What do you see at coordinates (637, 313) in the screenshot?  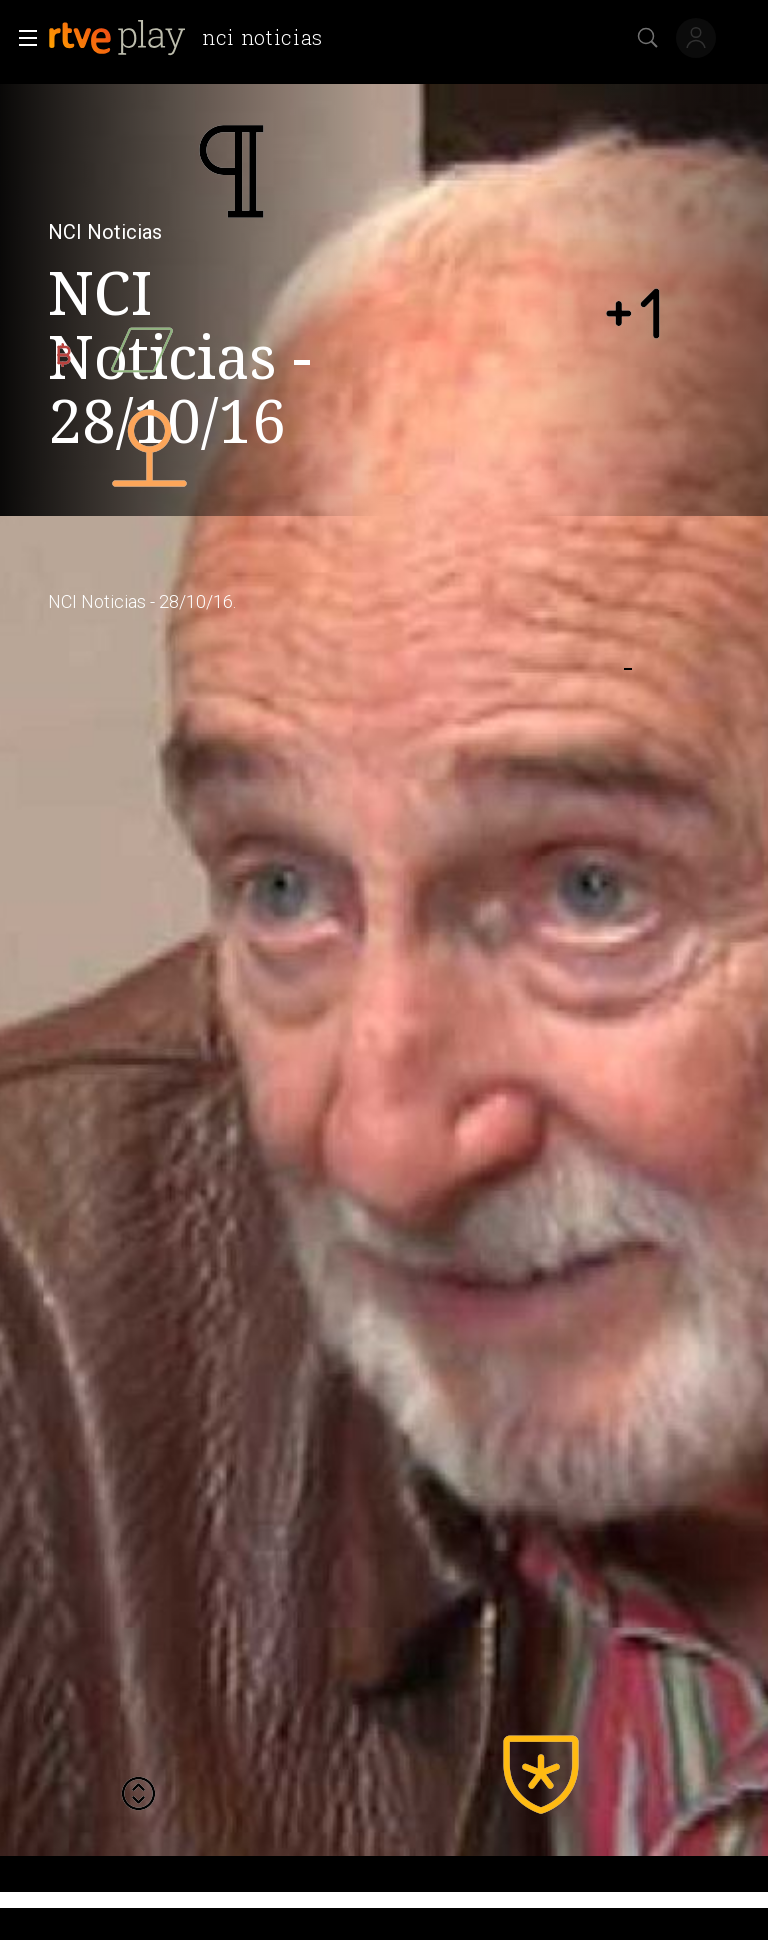 I see `increase exposure by one stop` at bounding box center [637, 313].